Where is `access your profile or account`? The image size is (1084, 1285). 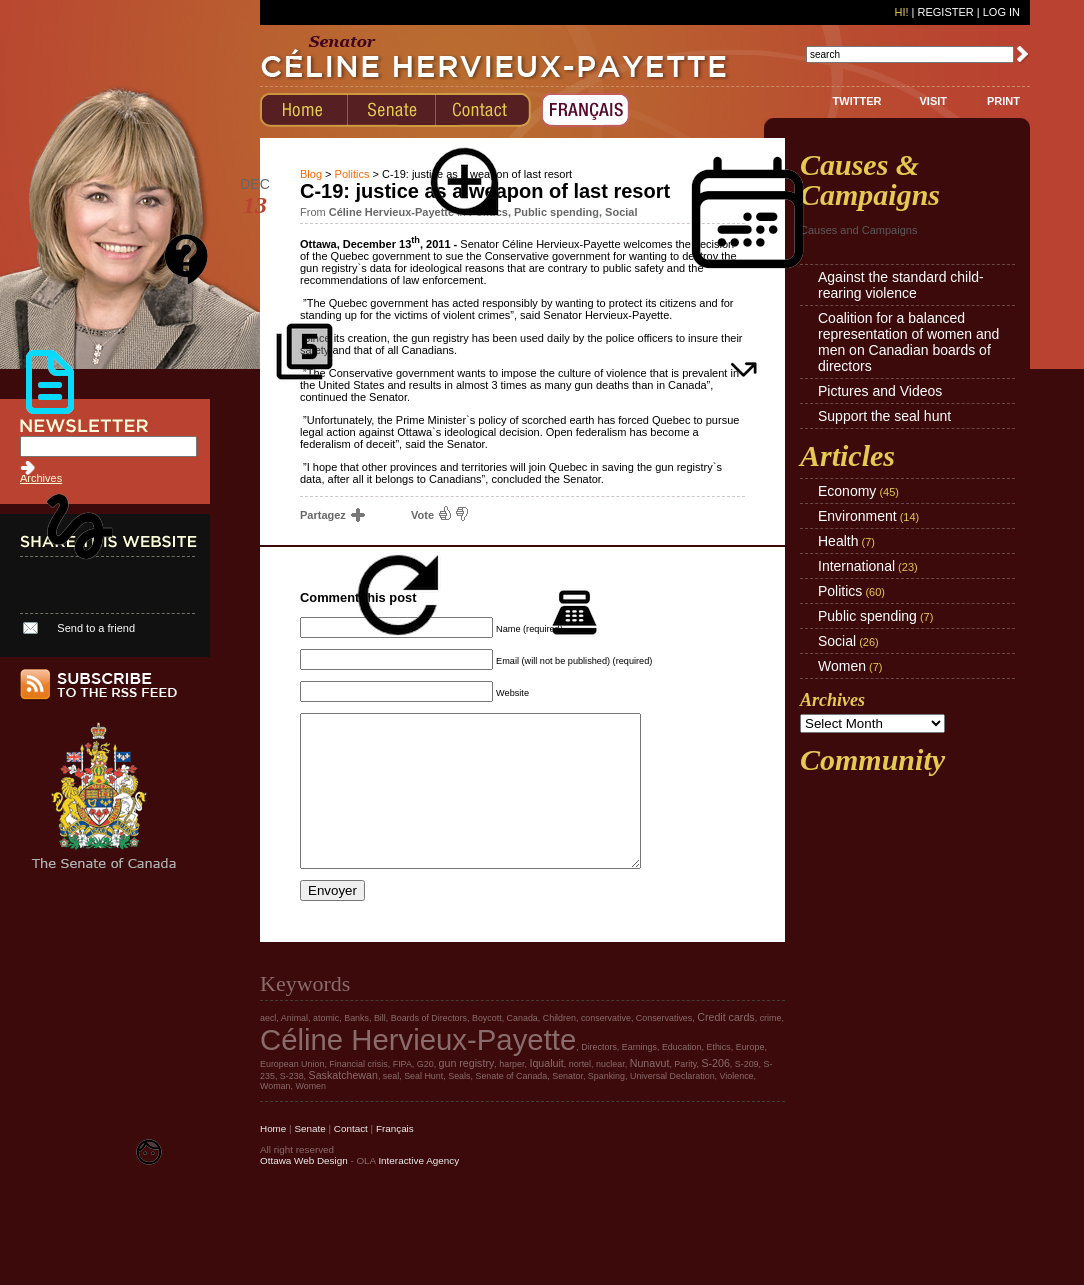
access your profile or account is located at coordinates (149, 1152).